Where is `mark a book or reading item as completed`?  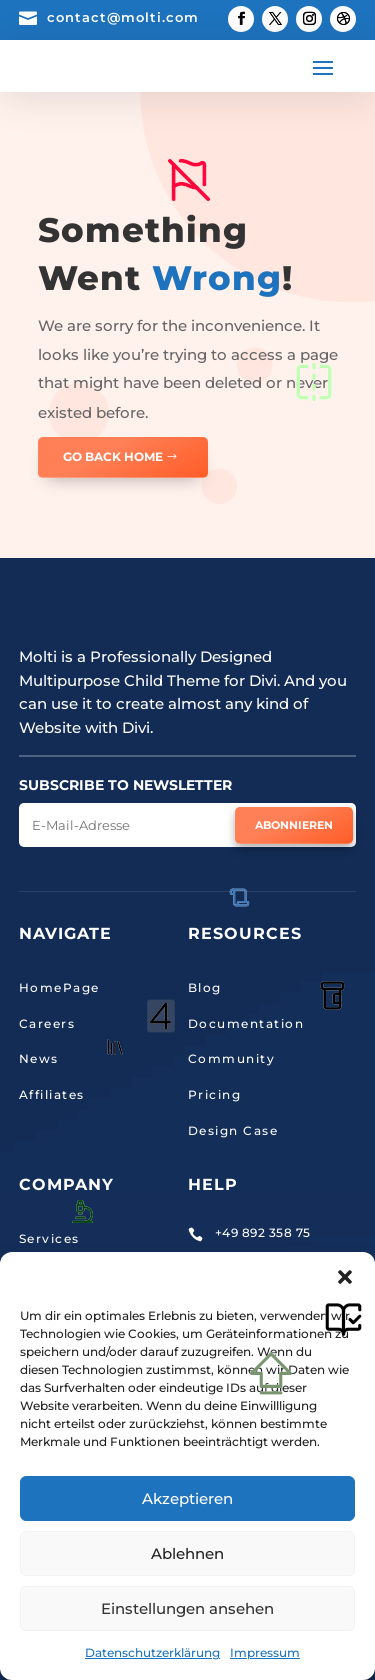 mark a book or reading item as completed is located at coordinates (343, 1319).